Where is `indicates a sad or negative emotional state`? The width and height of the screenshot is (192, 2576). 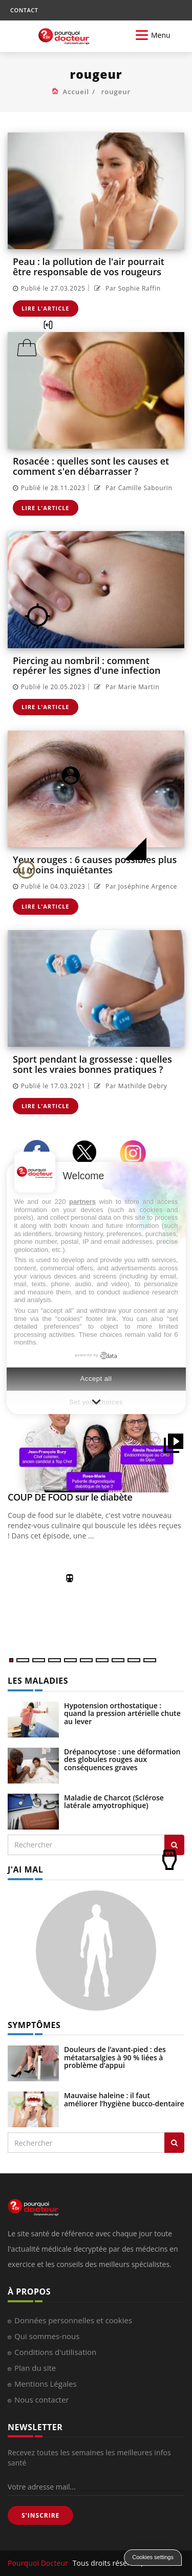 indicates a sad or negative emotional state is located at coordinates (26, 870).